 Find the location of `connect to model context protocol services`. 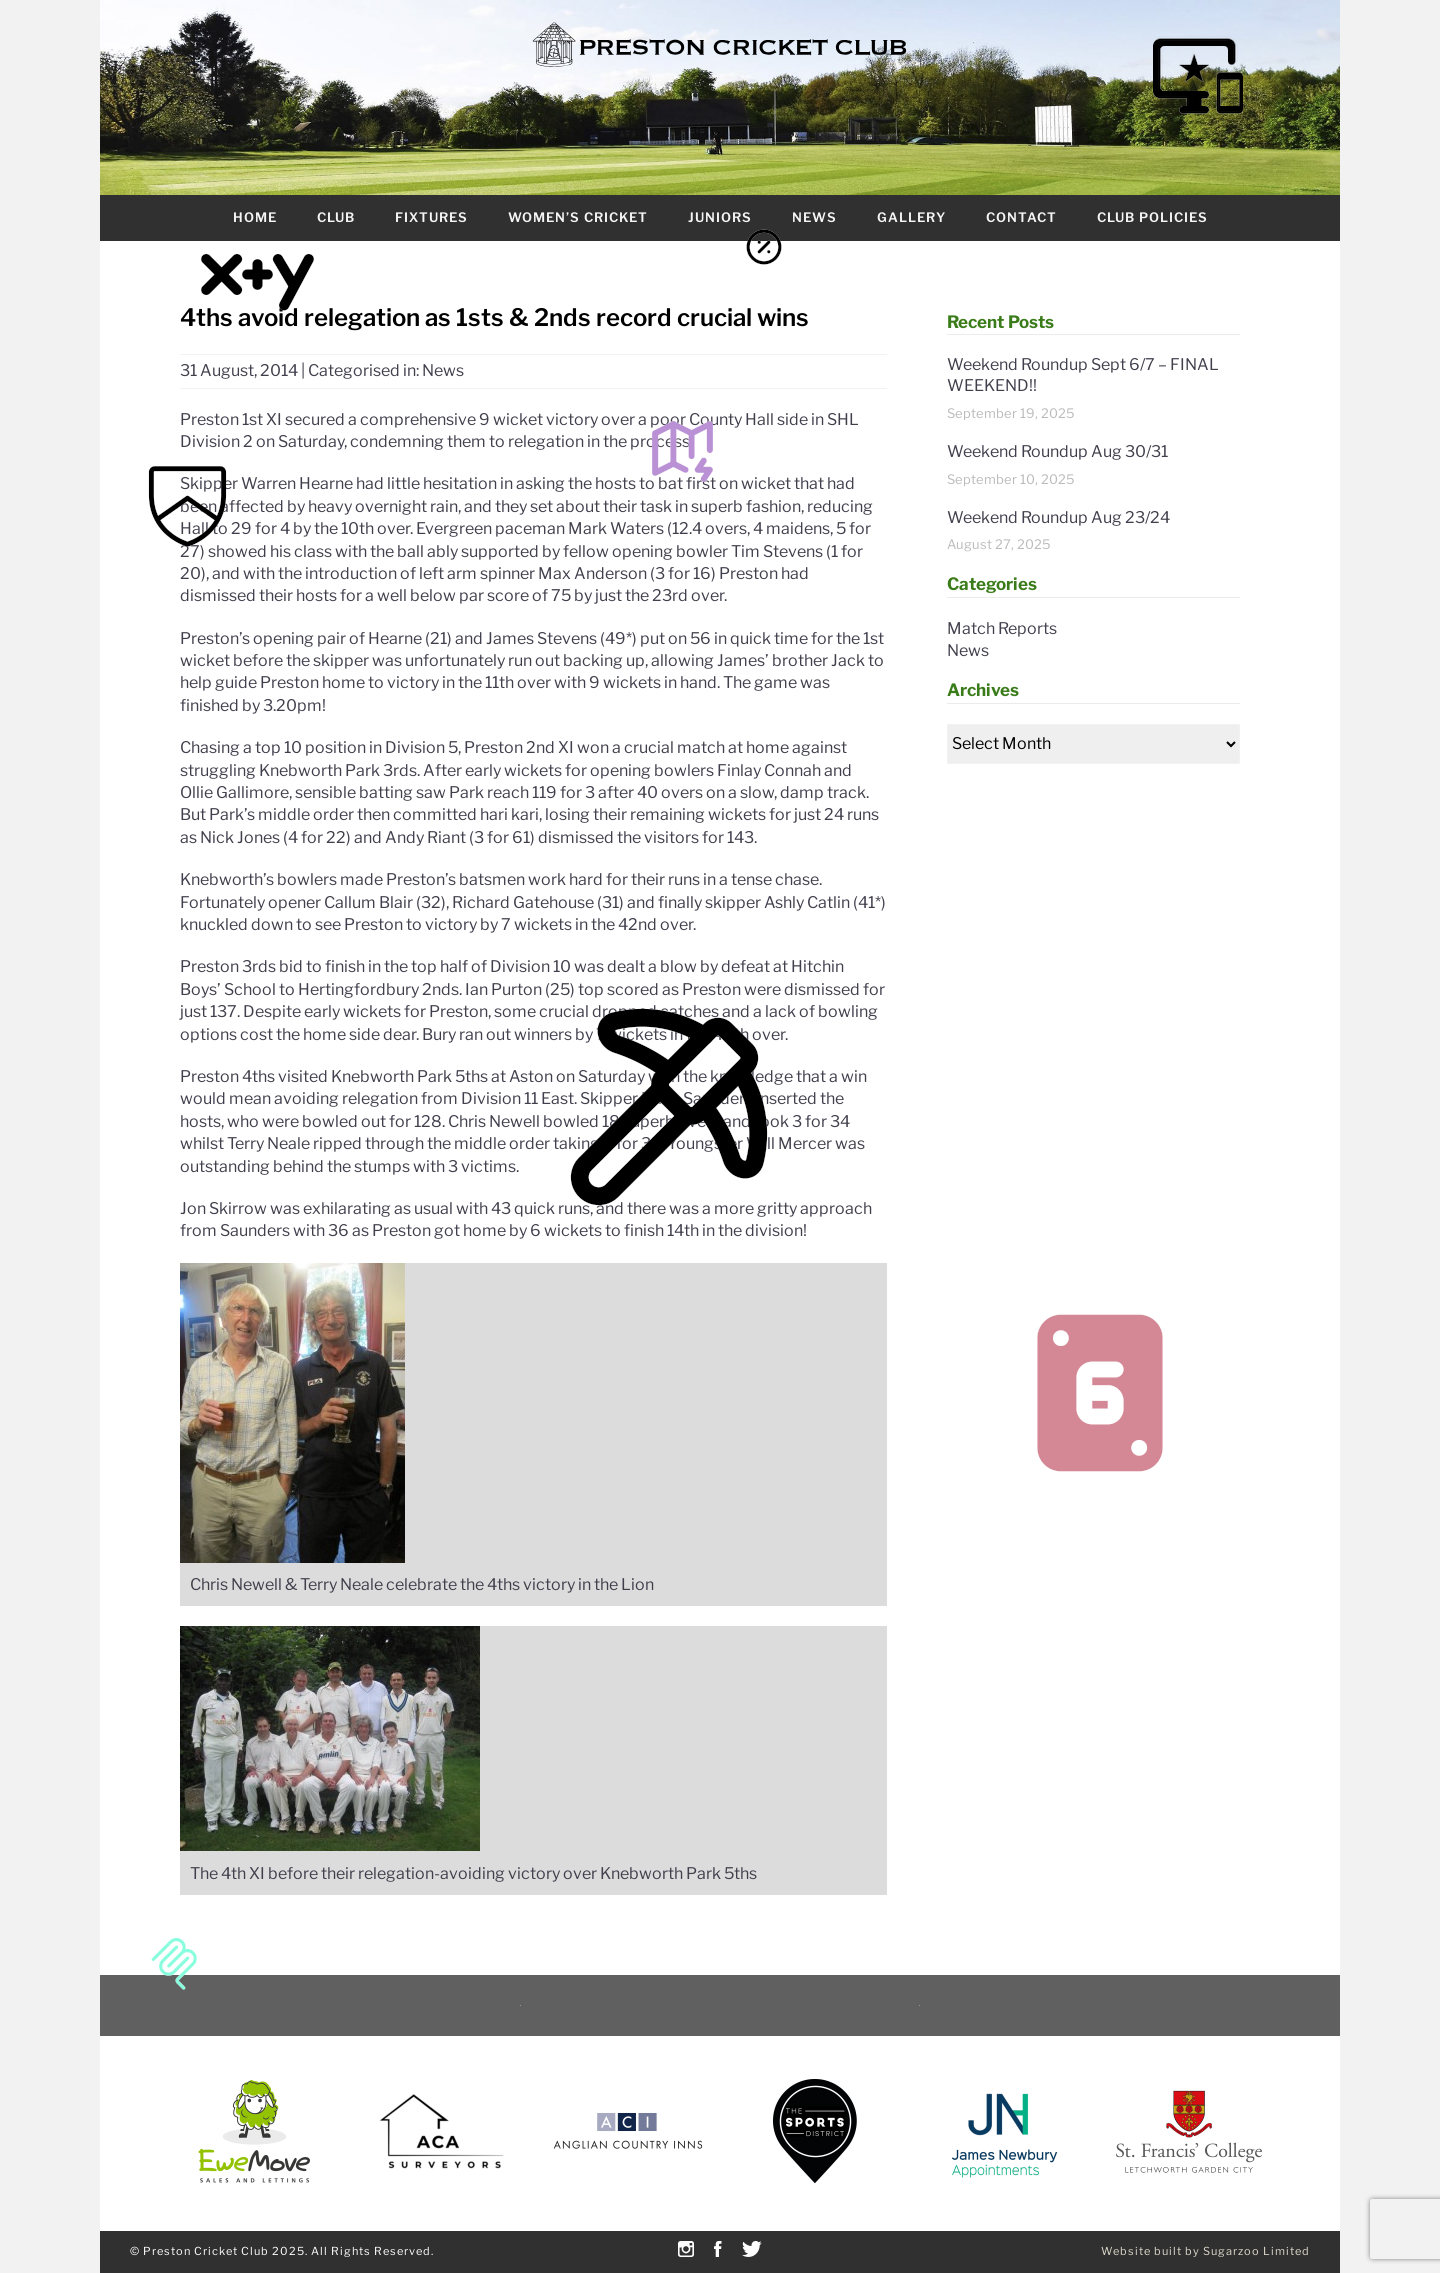

connect to model context protocol services is located at coordinates (174, 1963).